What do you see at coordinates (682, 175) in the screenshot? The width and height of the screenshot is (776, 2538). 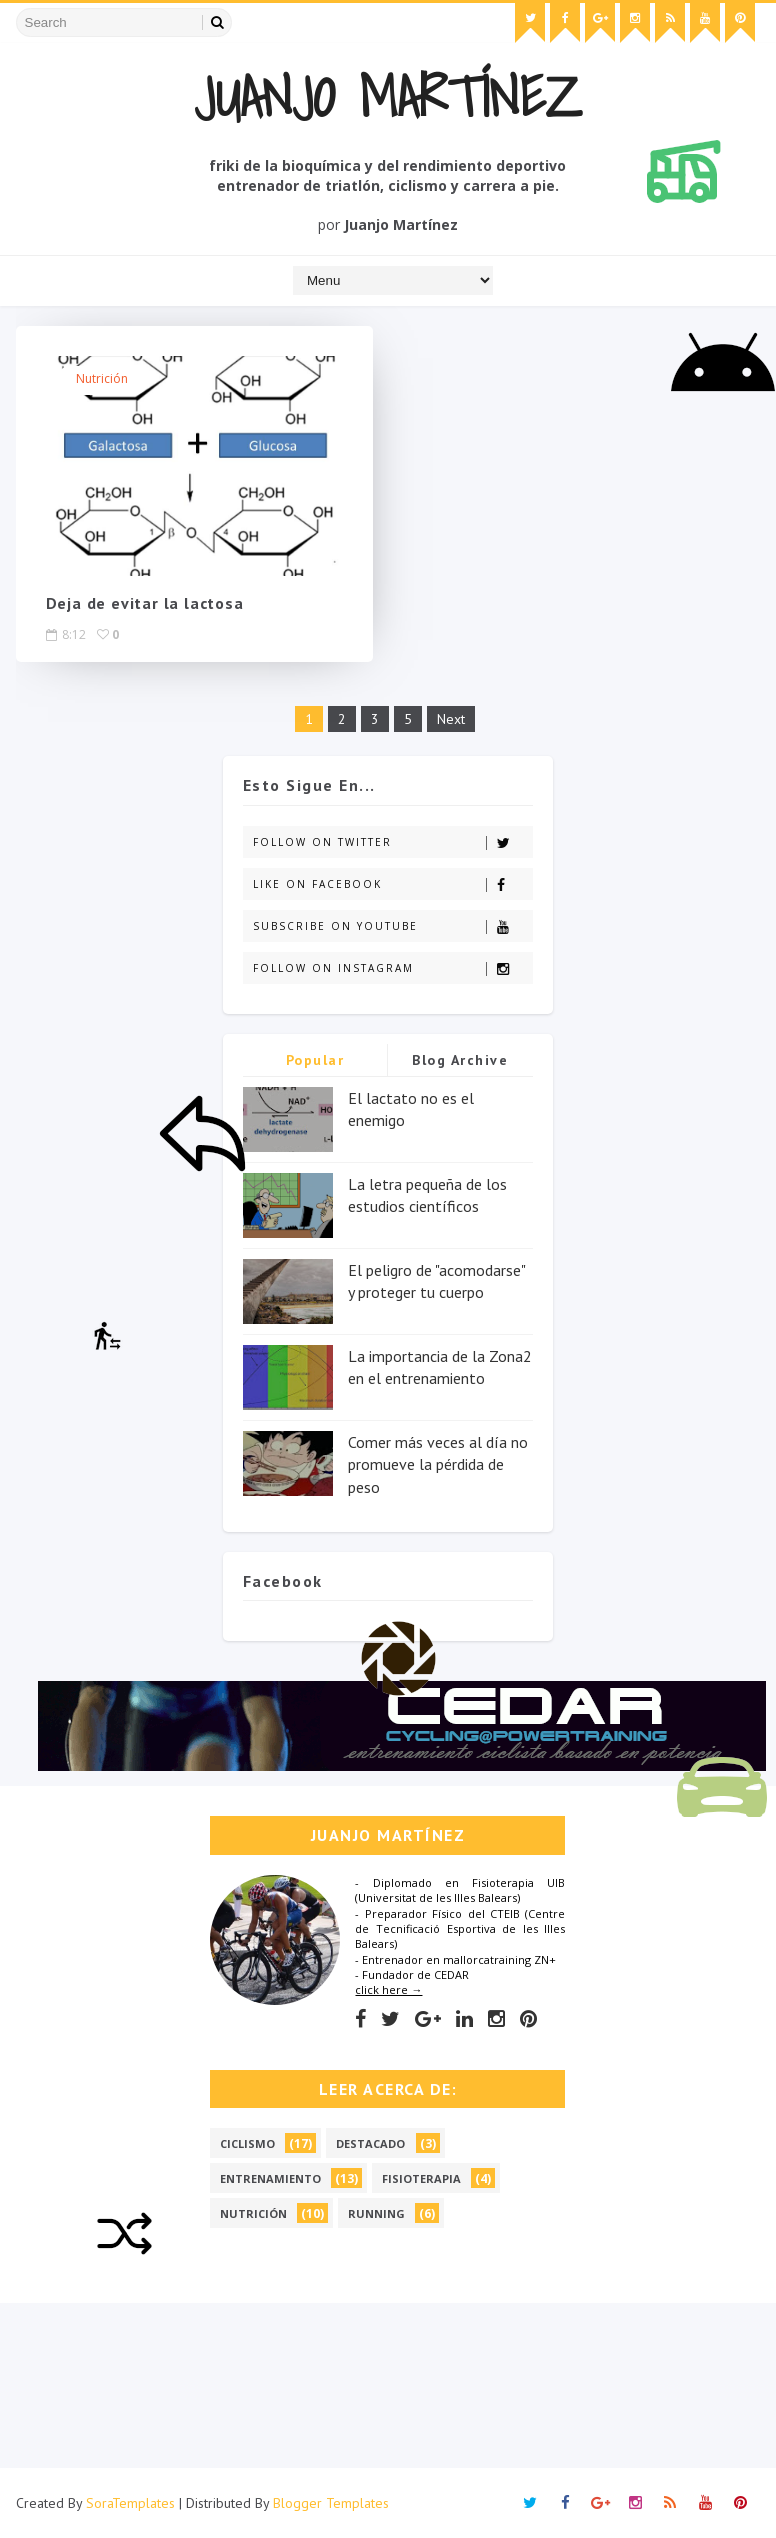 I see `request a tow truck service` at bounding box center [682, 175].